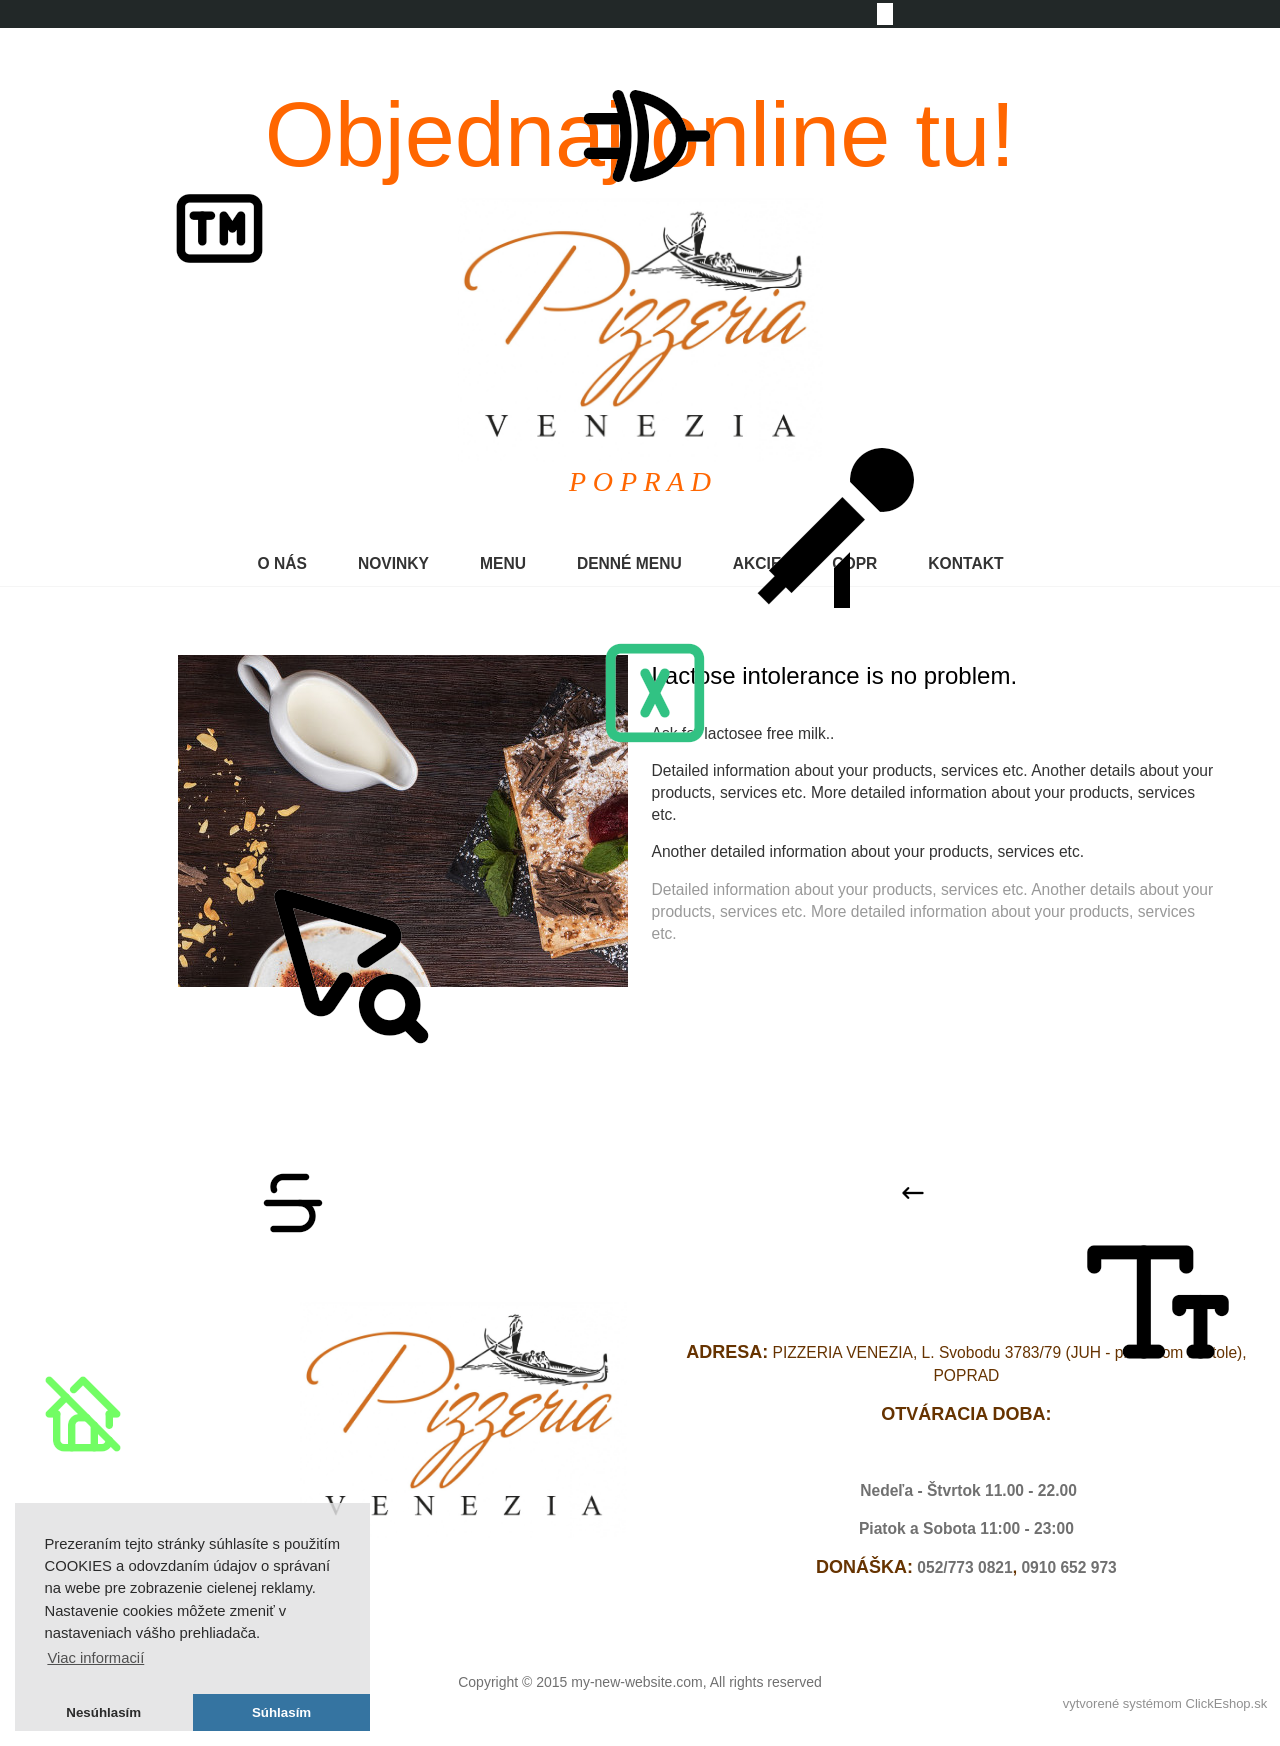 Image resolution: width=1280 pixels, height=1746 pixels. Describe the element at coordinates (1158, 1302) in the screenshot. I see `adjust font size settings` at that location.